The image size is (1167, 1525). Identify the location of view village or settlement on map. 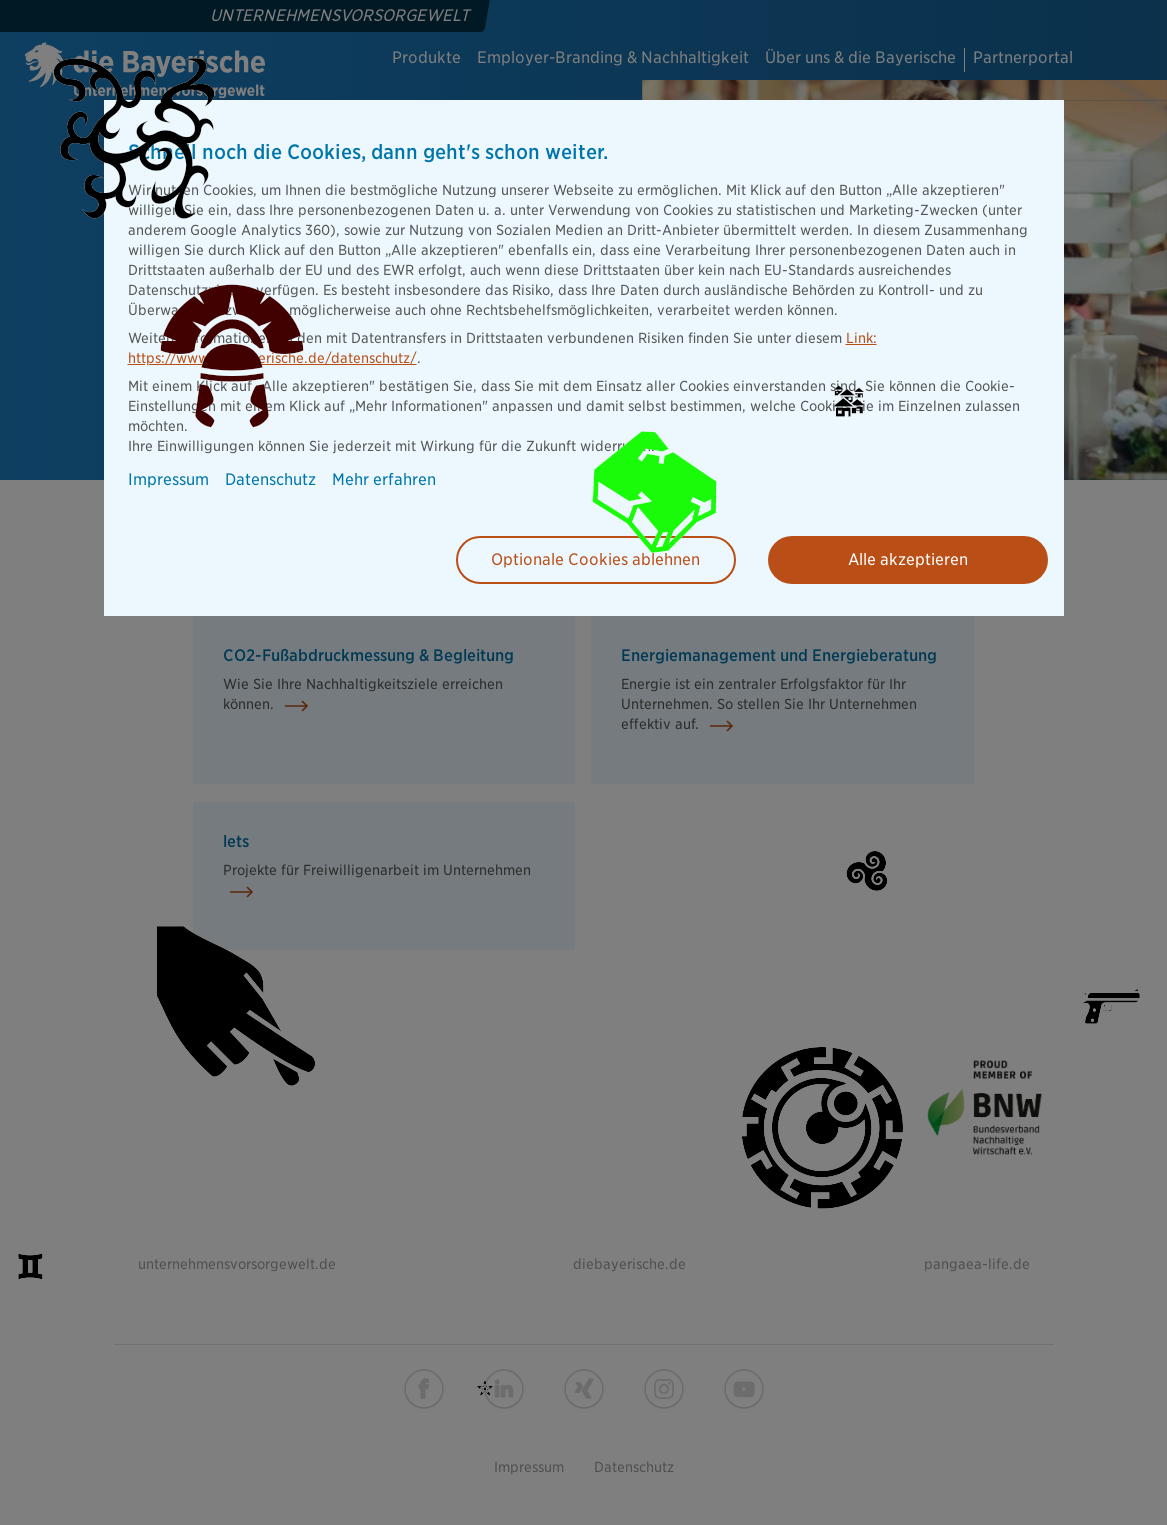
(849, 401).